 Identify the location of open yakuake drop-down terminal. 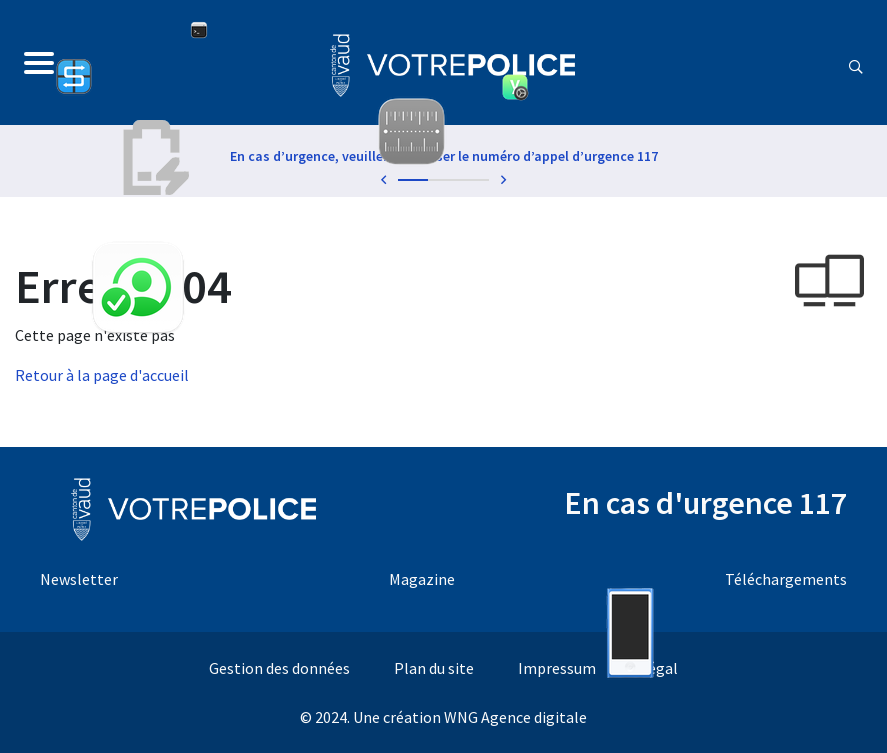
(199, 30).